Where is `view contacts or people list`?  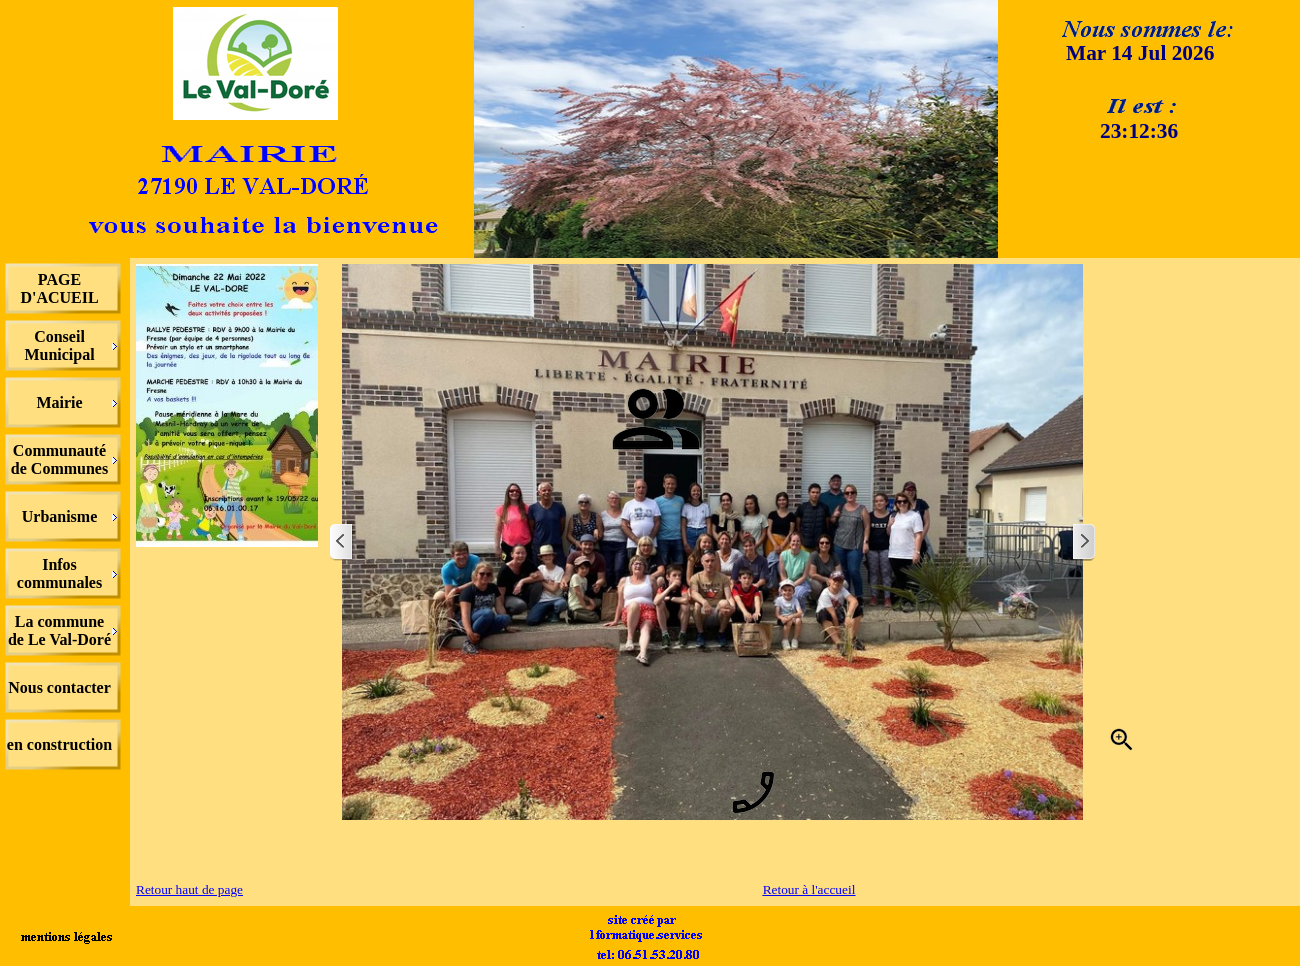
view contacts or people list is located at coordinates (656, 419).